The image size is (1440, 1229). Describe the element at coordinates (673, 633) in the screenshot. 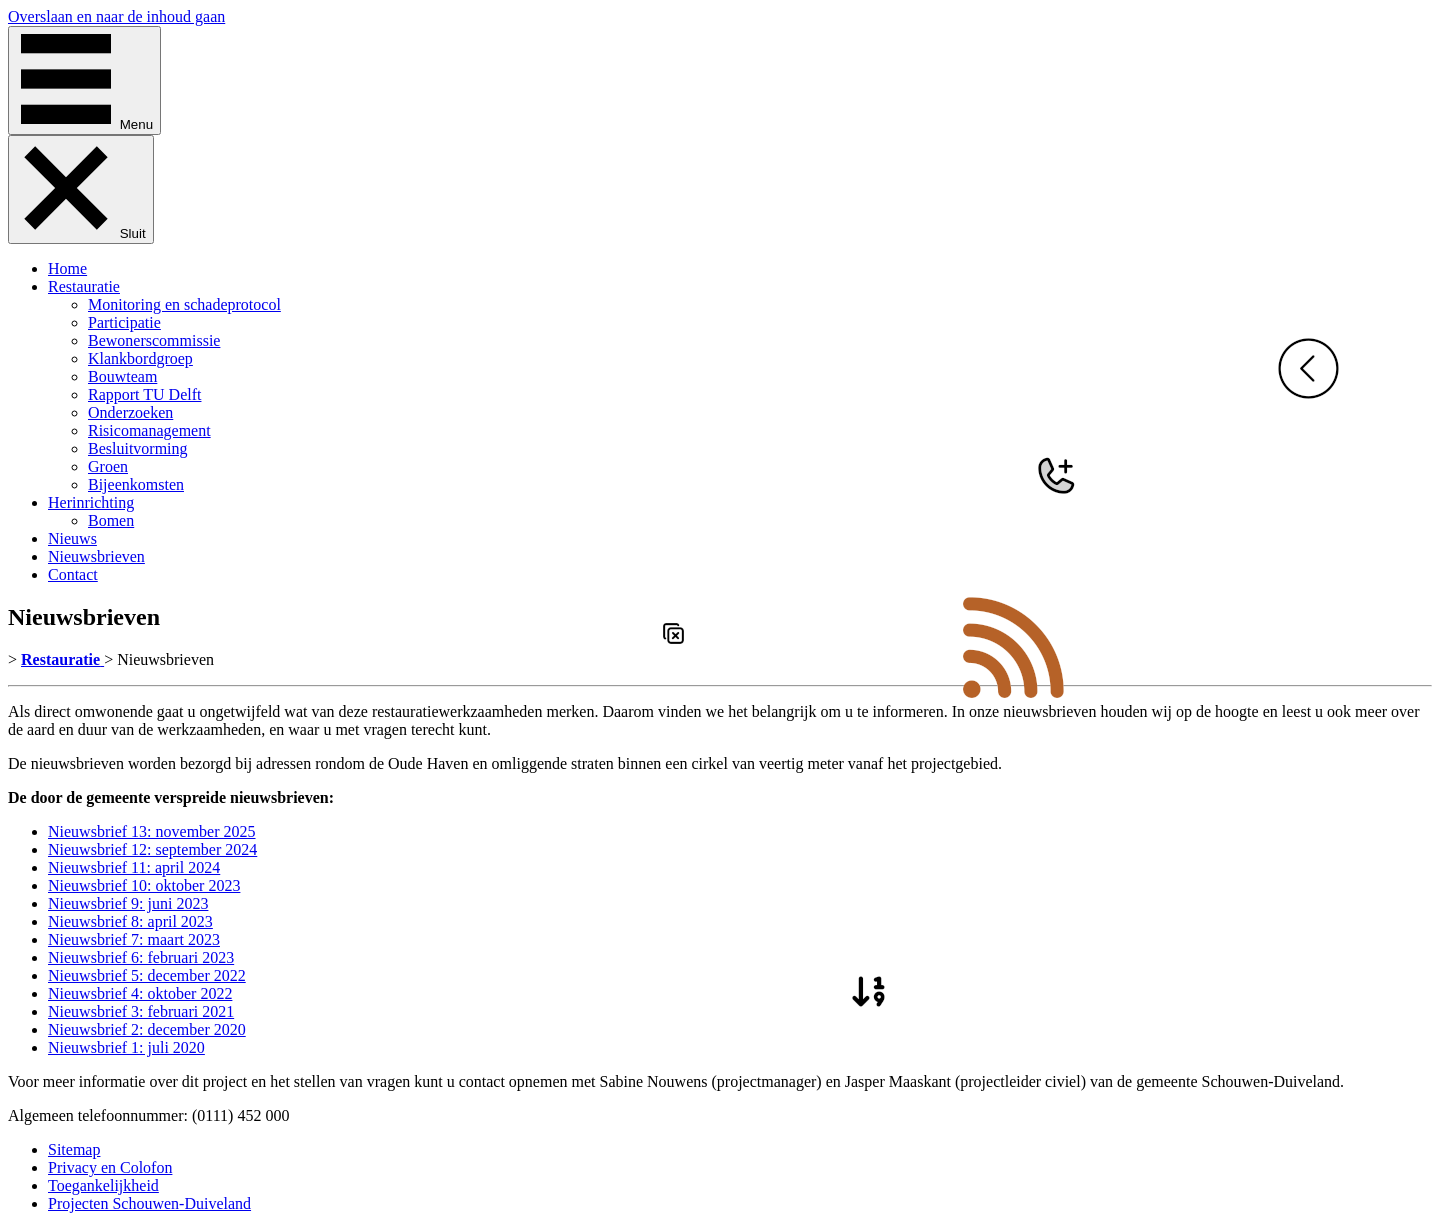

I see `cancel or remove a copied item` at that location.